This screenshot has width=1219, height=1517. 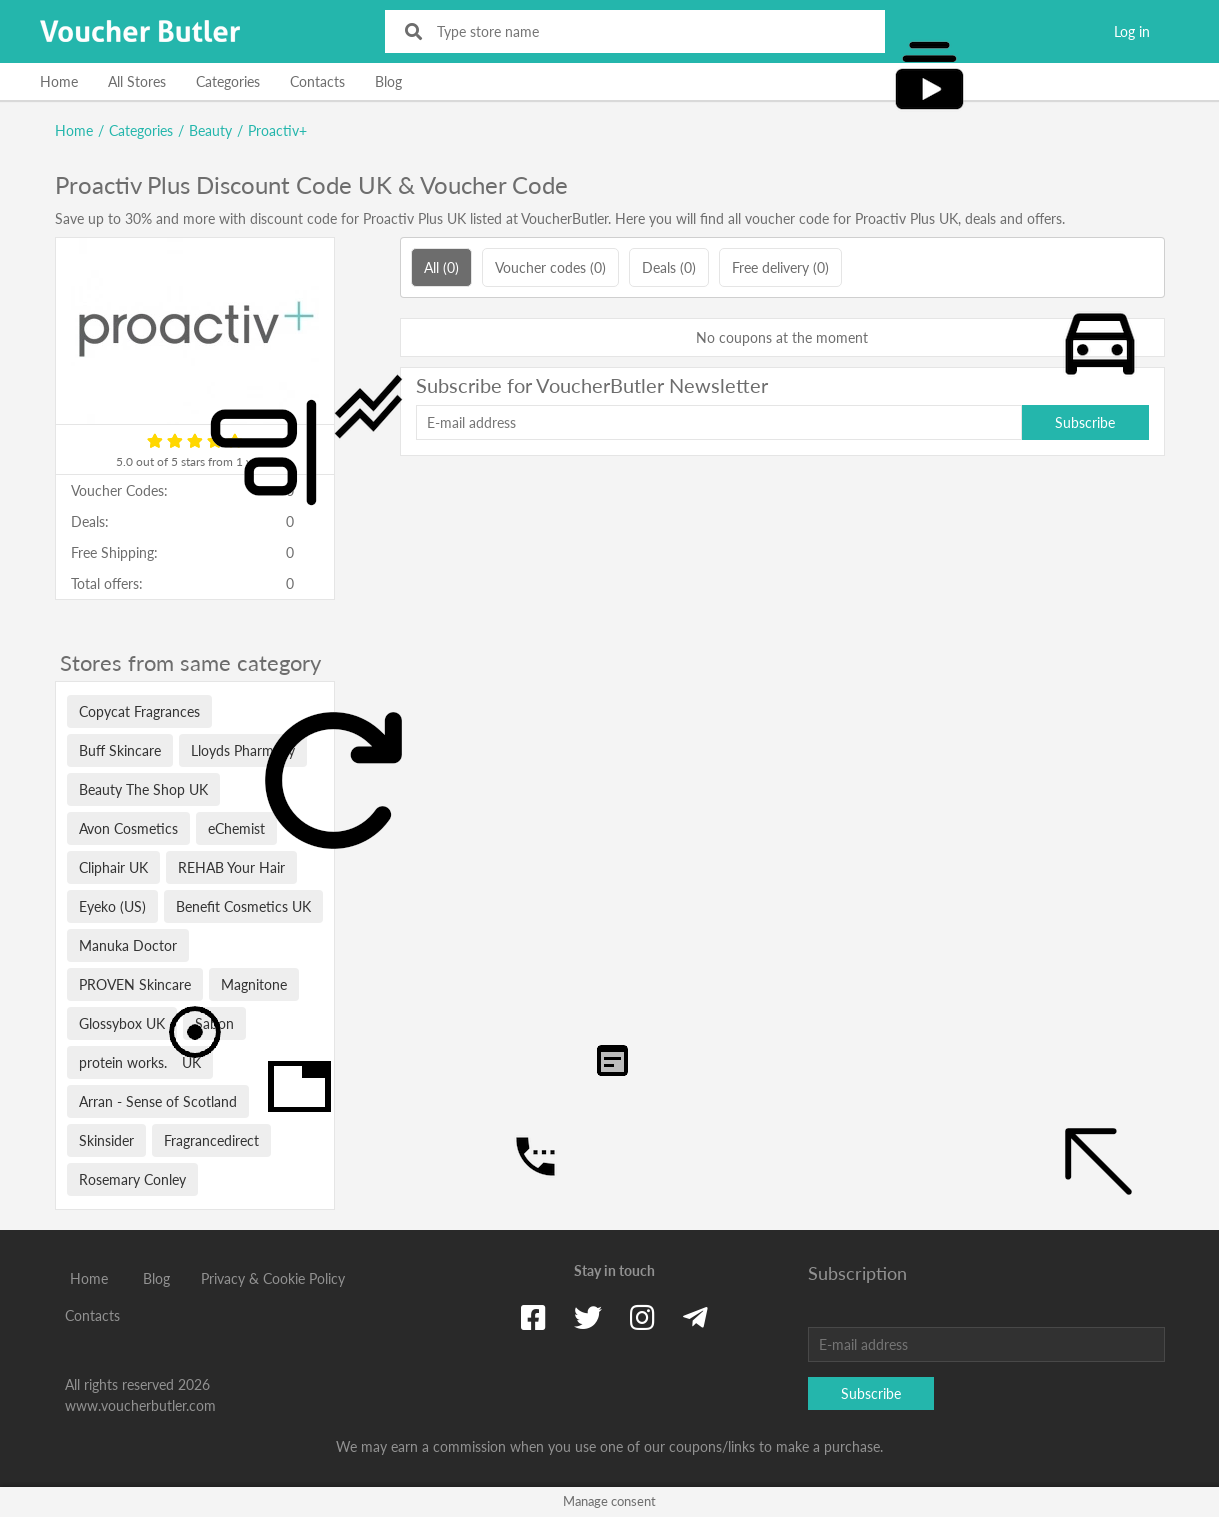 What do you see at coordinates (535, 1156) in the screenshot?
I see `access phone or call settings` at bounding box center [535, 1156].